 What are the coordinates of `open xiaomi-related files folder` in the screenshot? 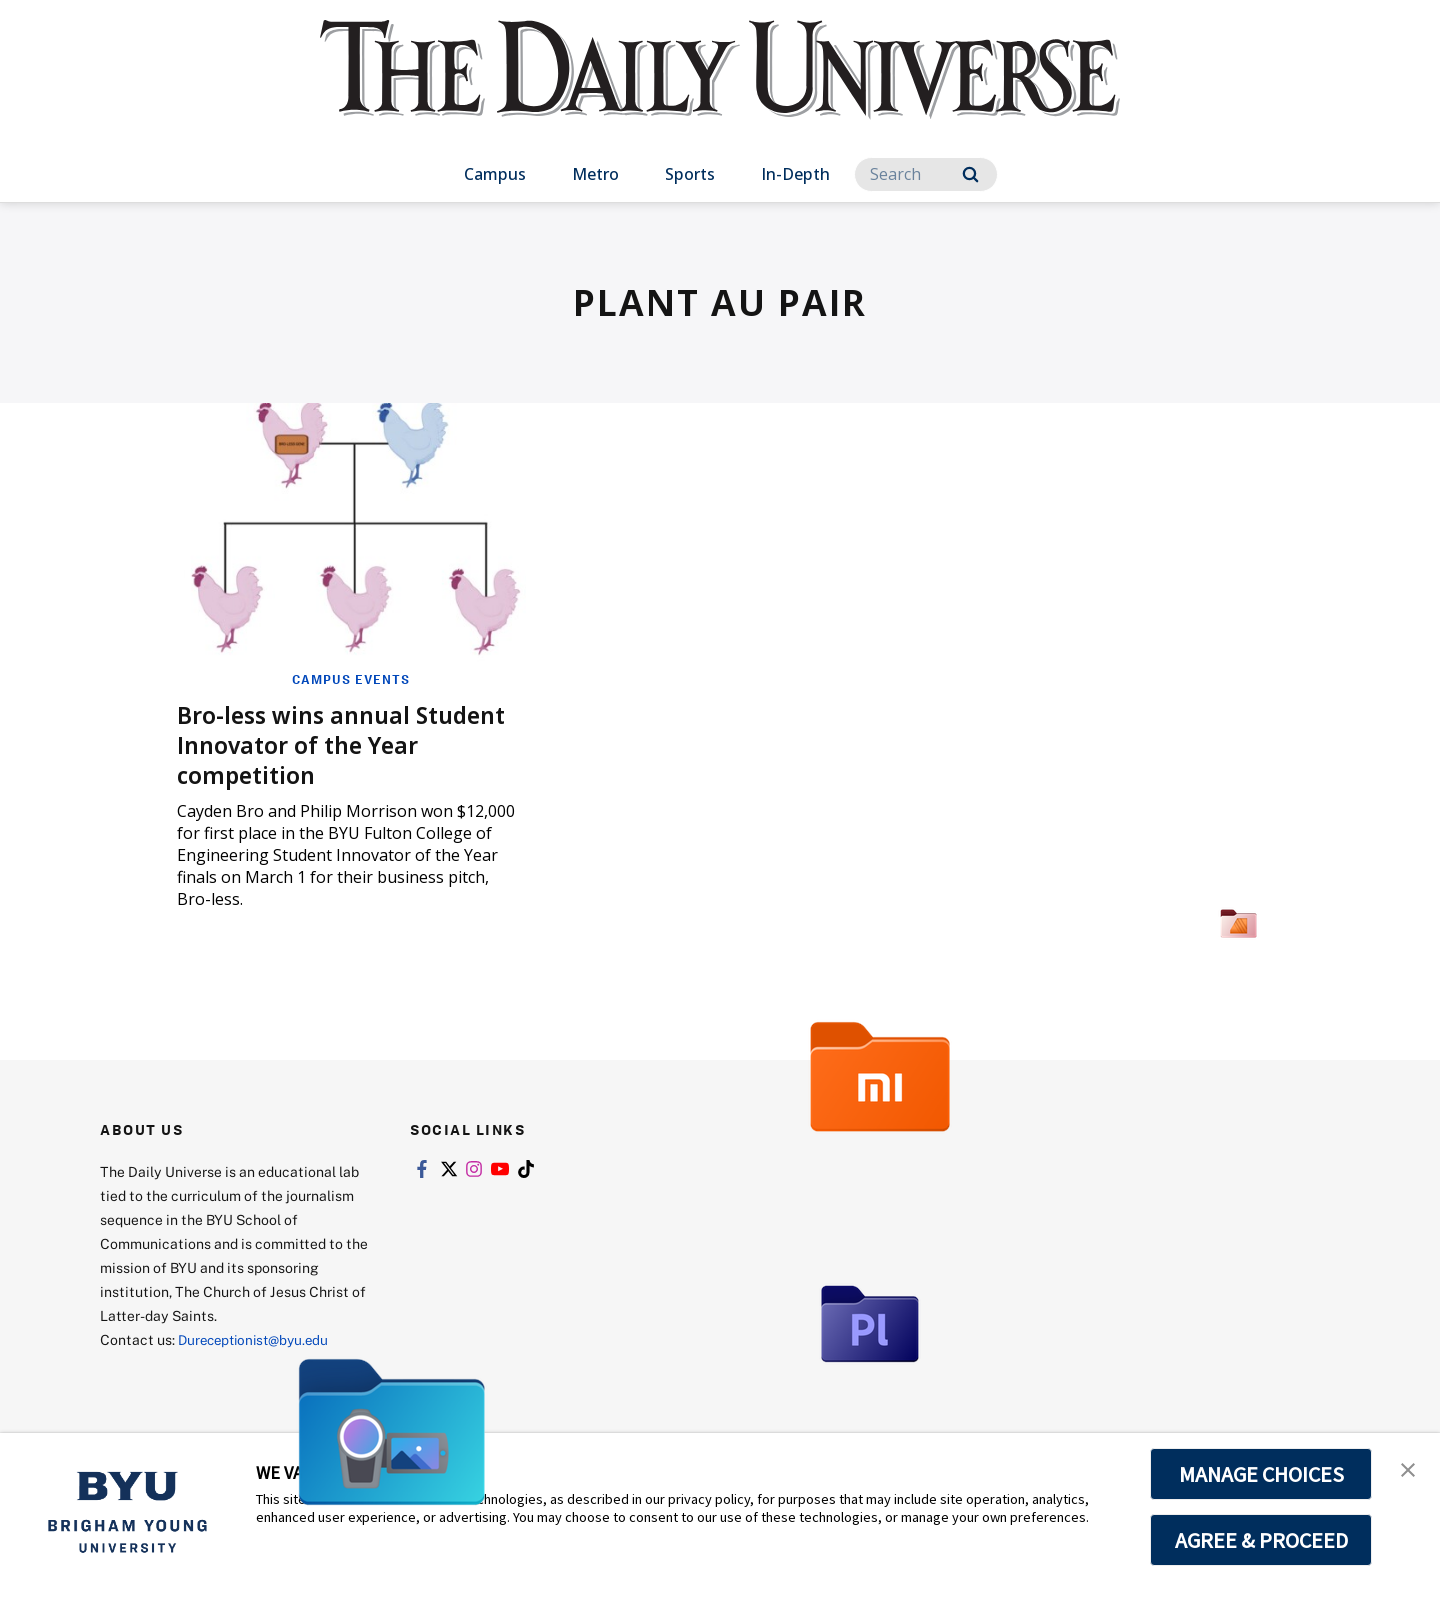 It's located at (879, 1080).